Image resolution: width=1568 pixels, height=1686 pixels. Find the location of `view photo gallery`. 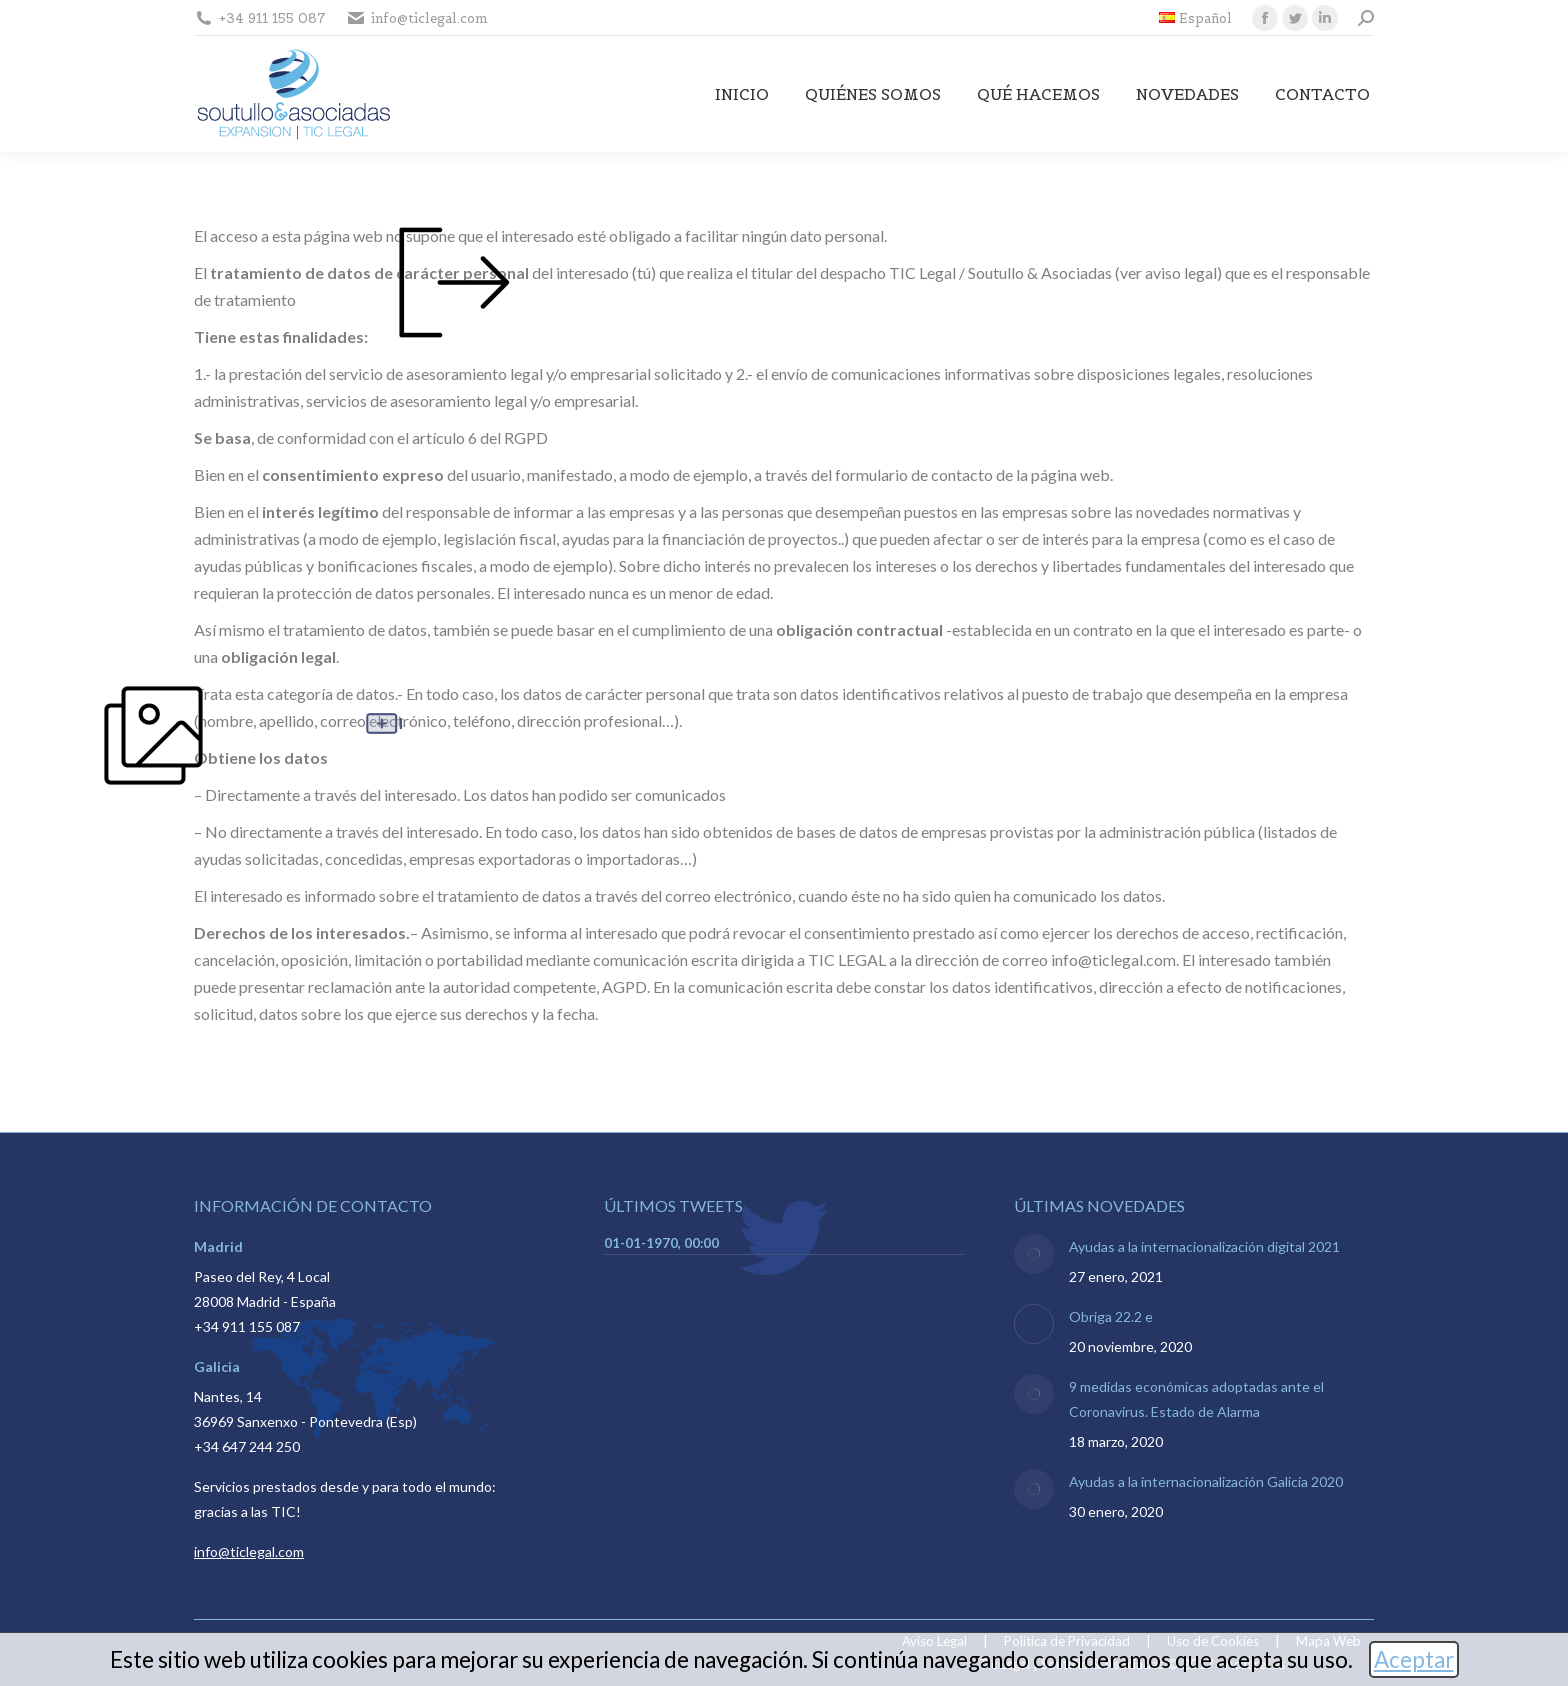

view photo gallery is located at coordinates (153, 735).